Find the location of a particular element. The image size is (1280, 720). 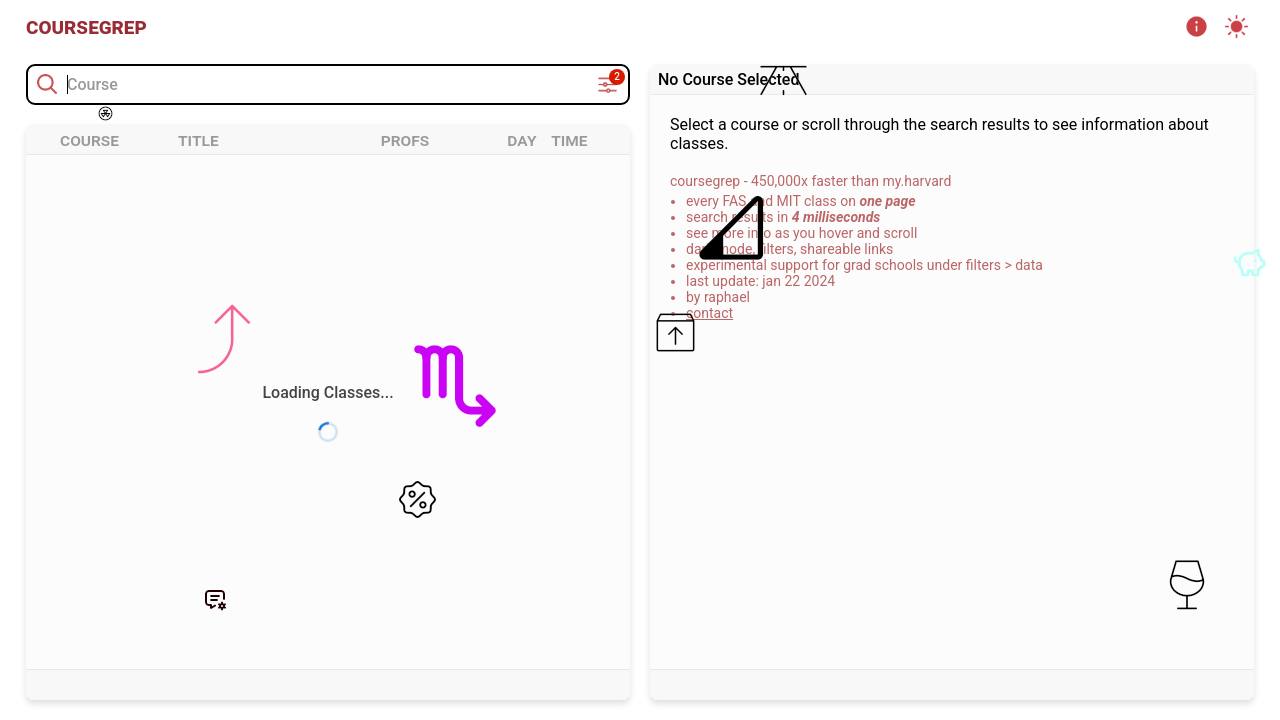

indicates scorpio zodiac sign is located at coordinates (455, 382).